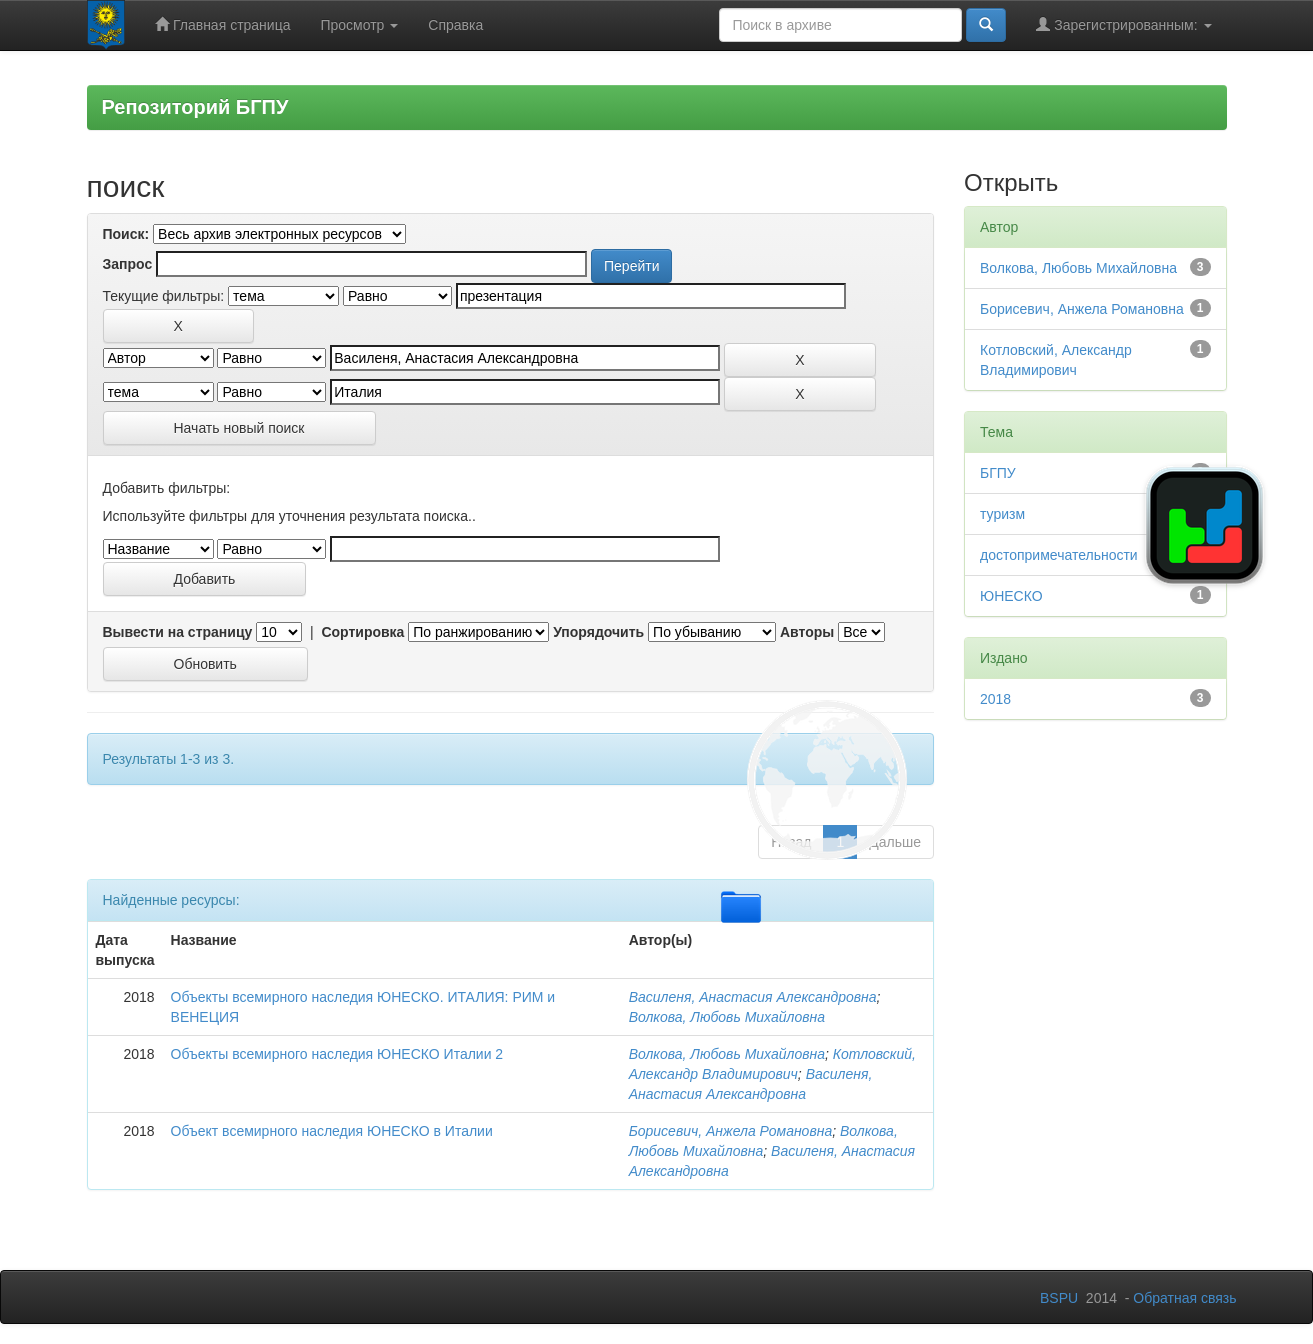 The height and width of the screenshot is (1344, 1313). What do you see at coordinates (741, 907) in the screenshot?
I see `open folder to view files` at bounding box center [741, 907].